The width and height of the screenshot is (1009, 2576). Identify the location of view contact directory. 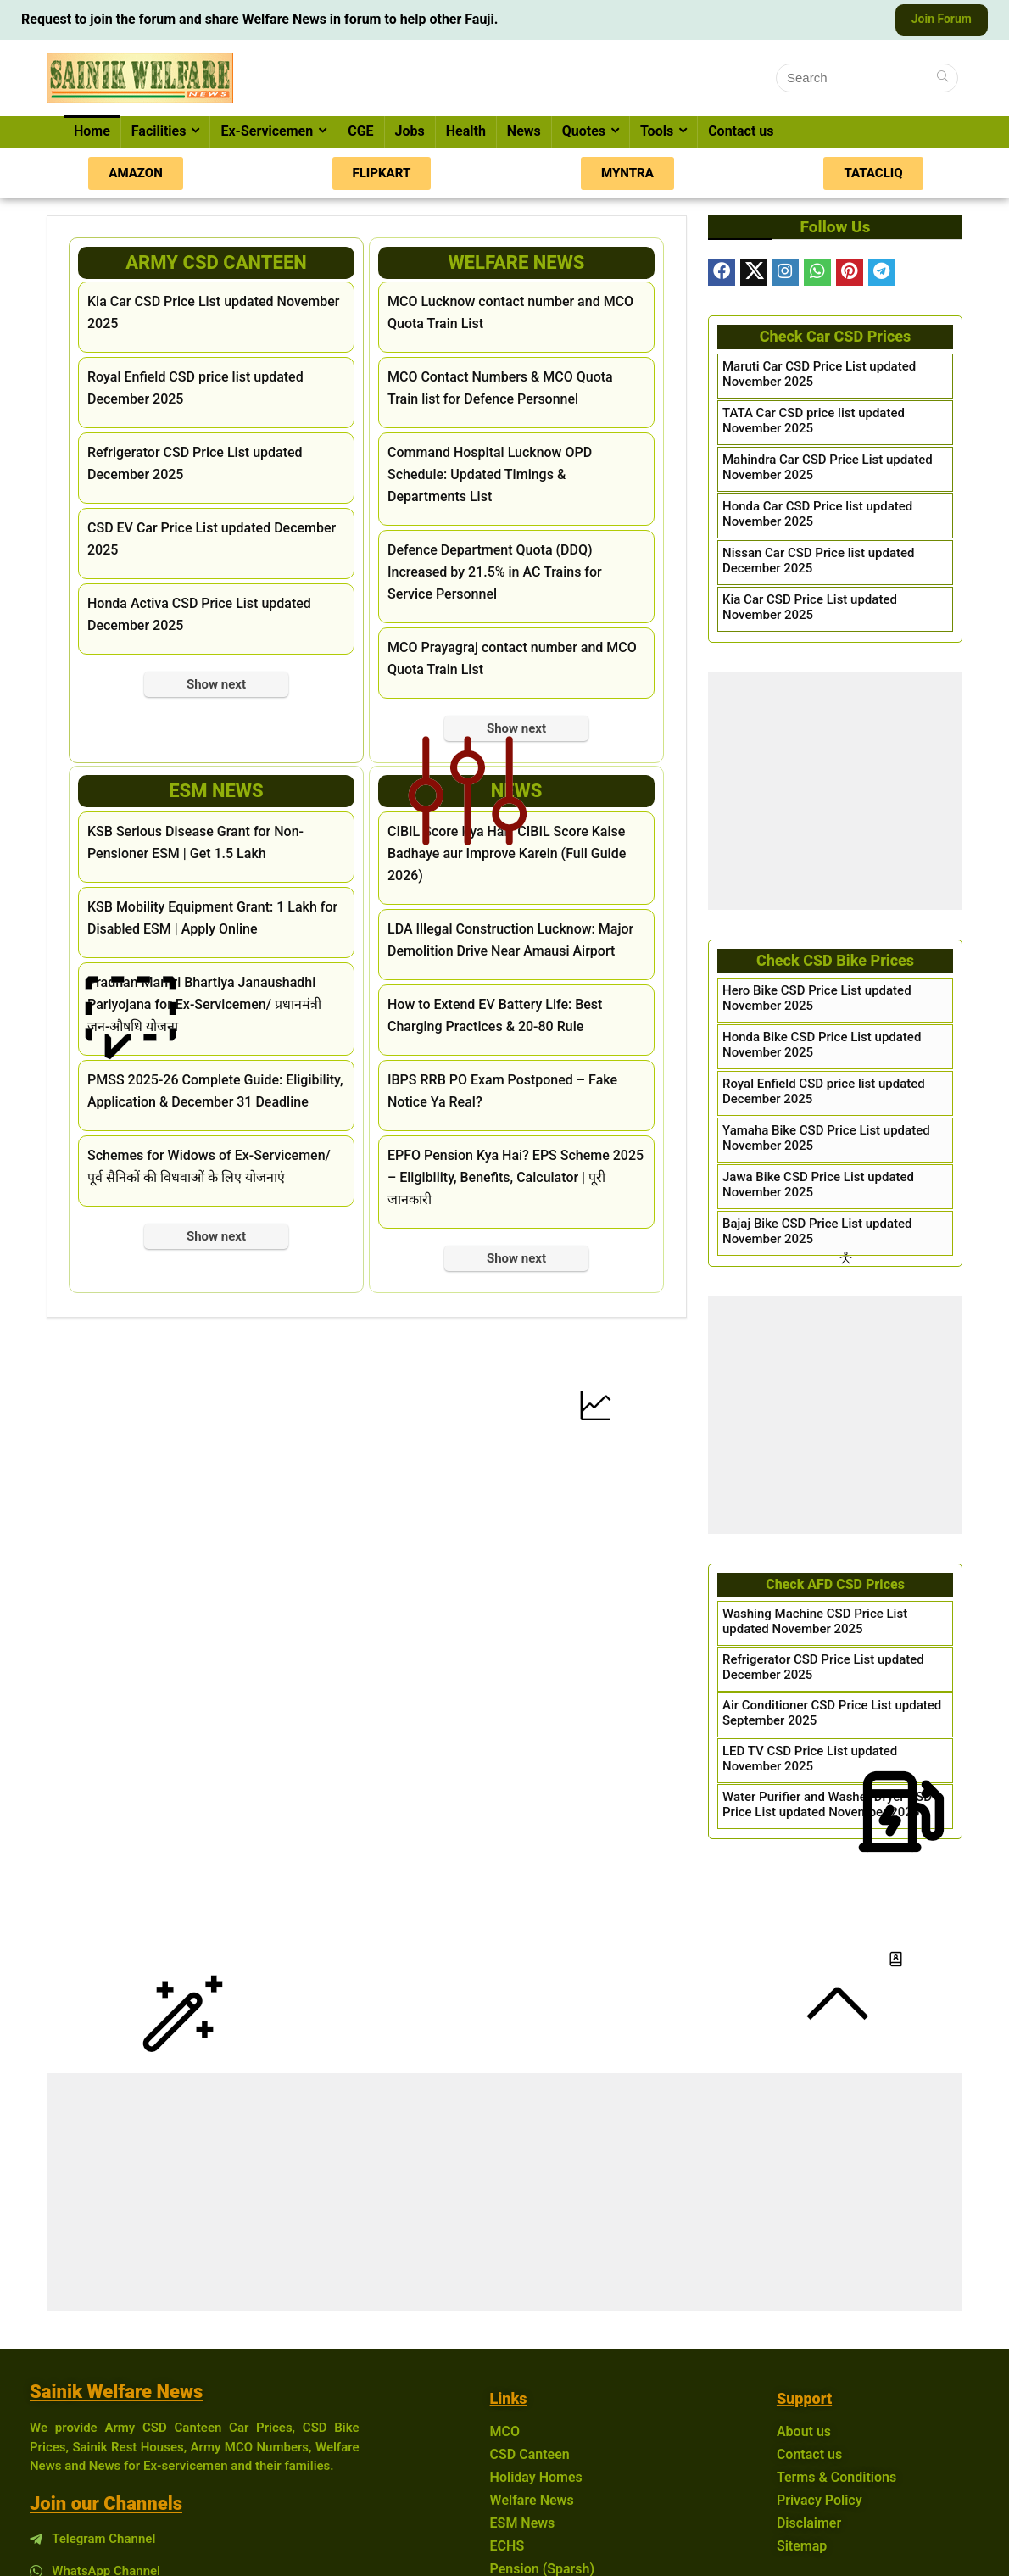
(895, 1959).